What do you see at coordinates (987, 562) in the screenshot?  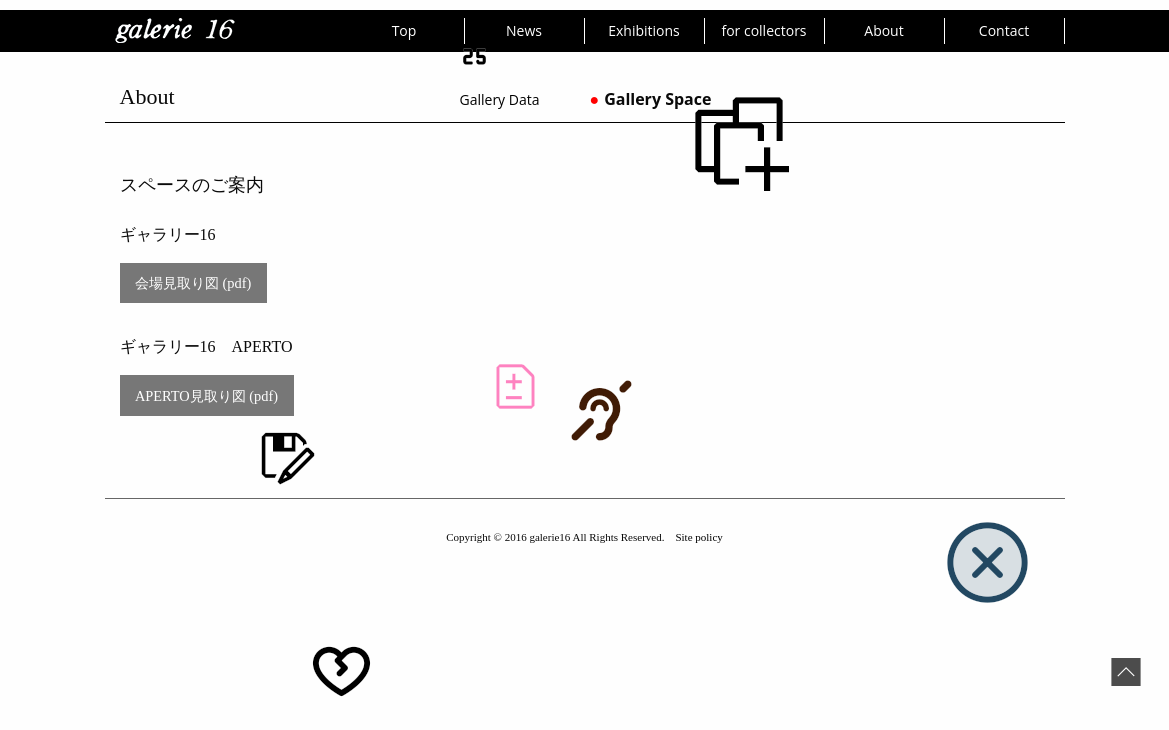 I see `close or dismiss a dialog` at bounding box center [987, 562].